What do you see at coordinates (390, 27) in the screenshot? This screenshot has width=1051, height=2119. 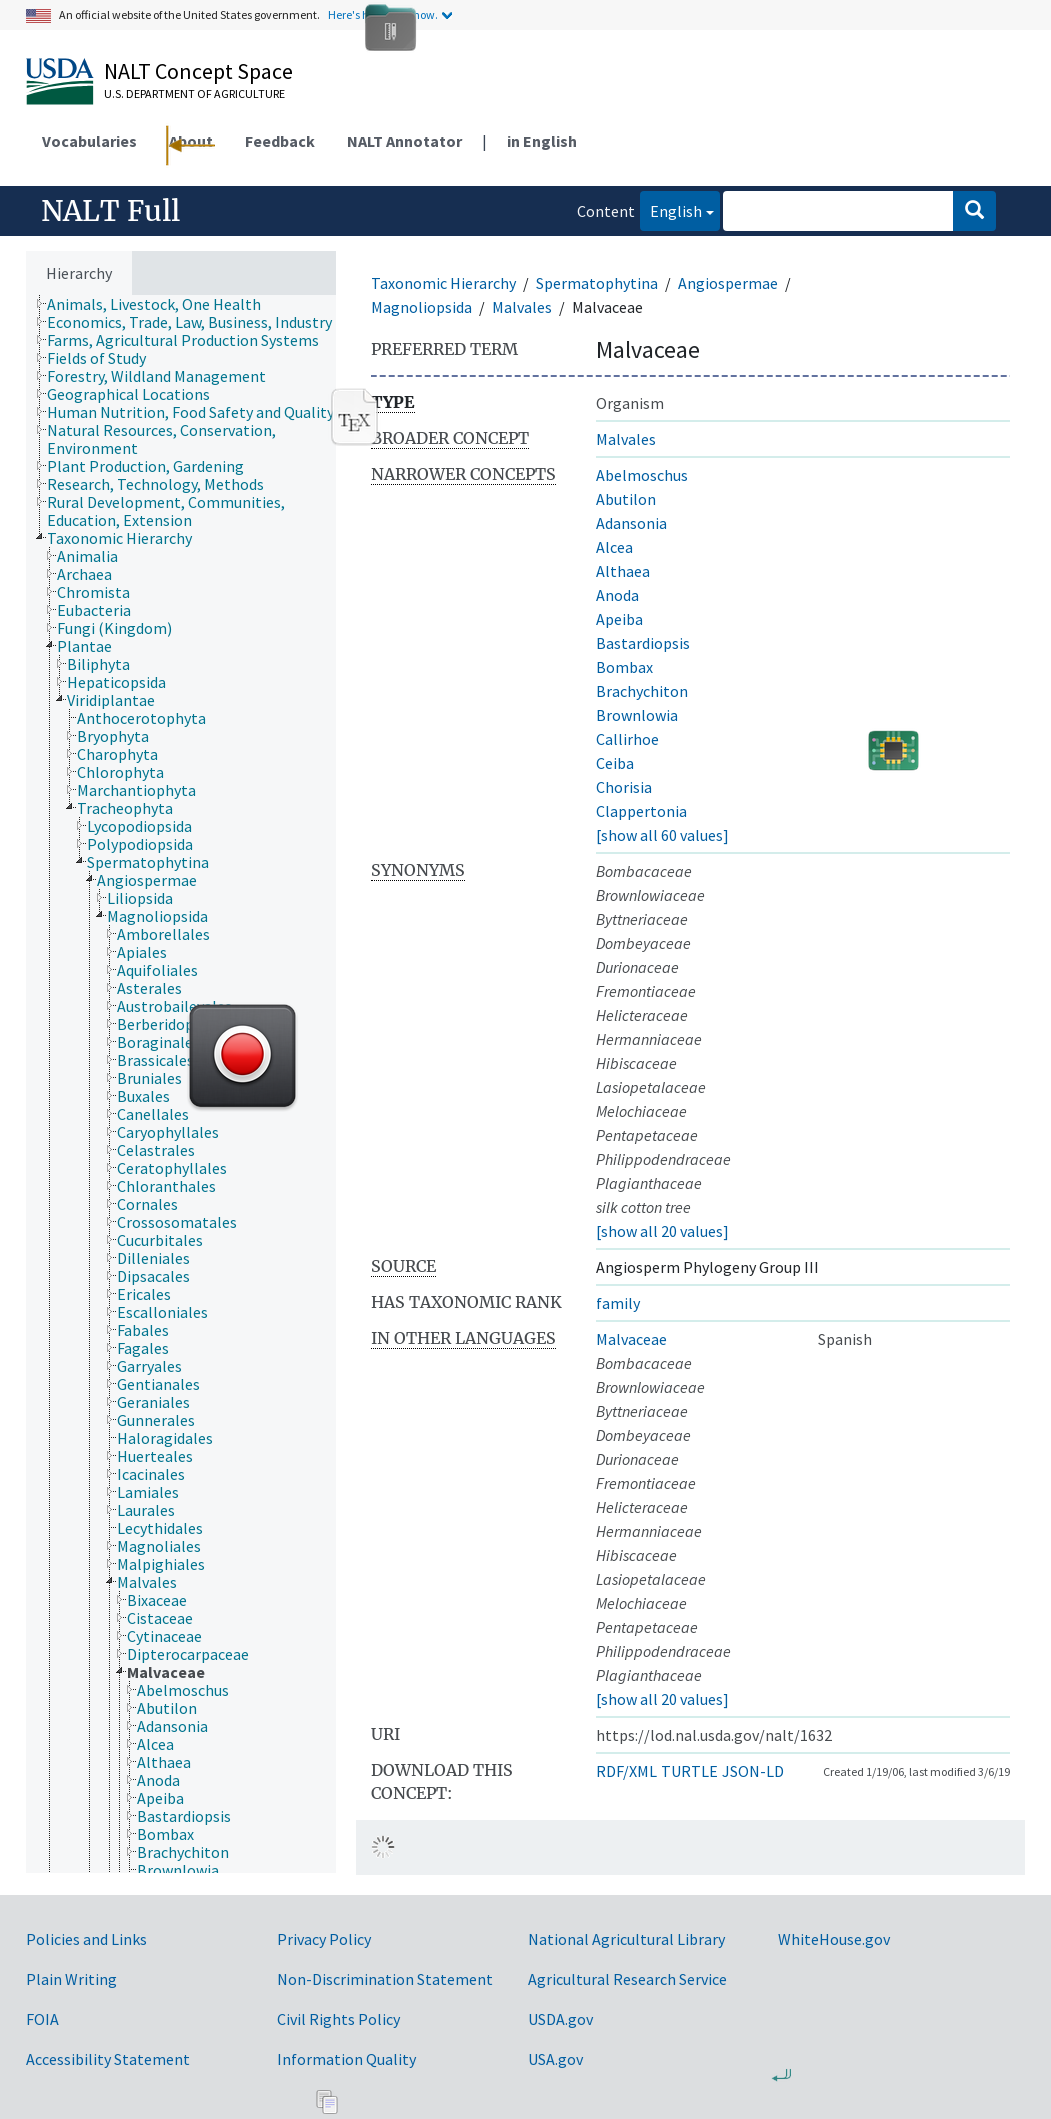 I see `access your templates folder` at bounding box center [390, 27].